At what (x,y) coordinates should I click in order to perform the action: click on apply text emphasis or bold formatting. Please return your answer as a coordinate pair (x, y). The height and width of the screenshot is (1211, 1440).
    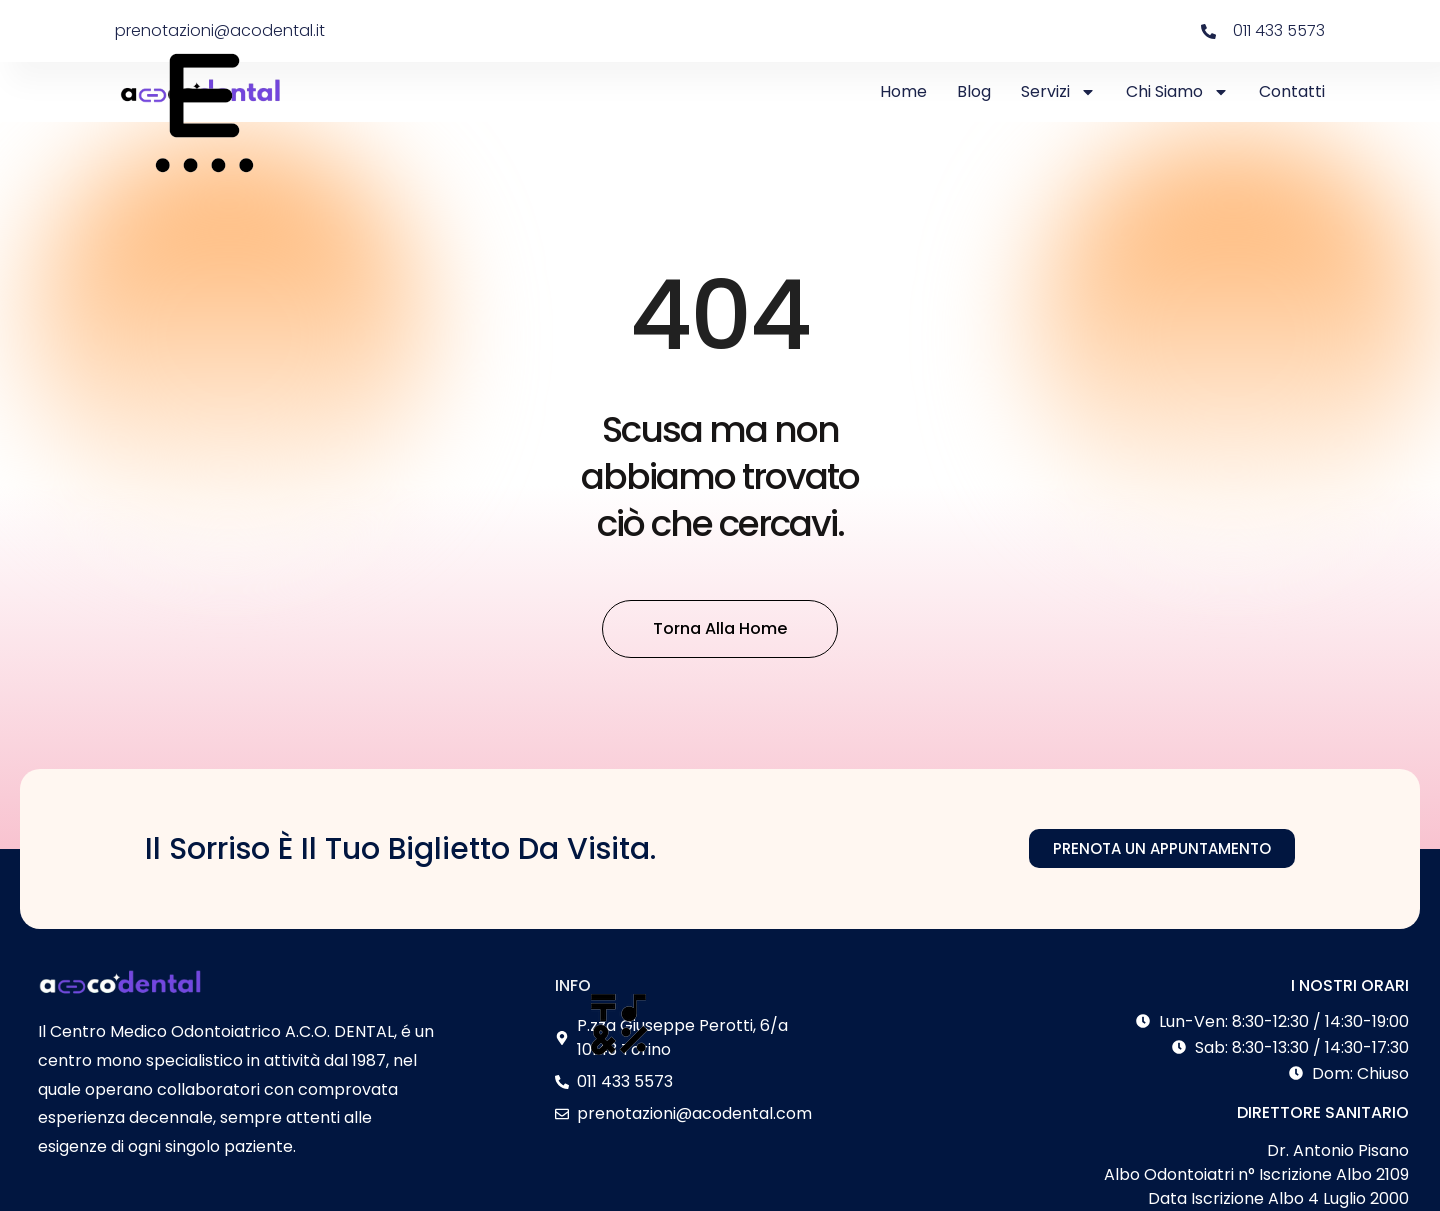
    Looking at the image, I should click on (204, 109).